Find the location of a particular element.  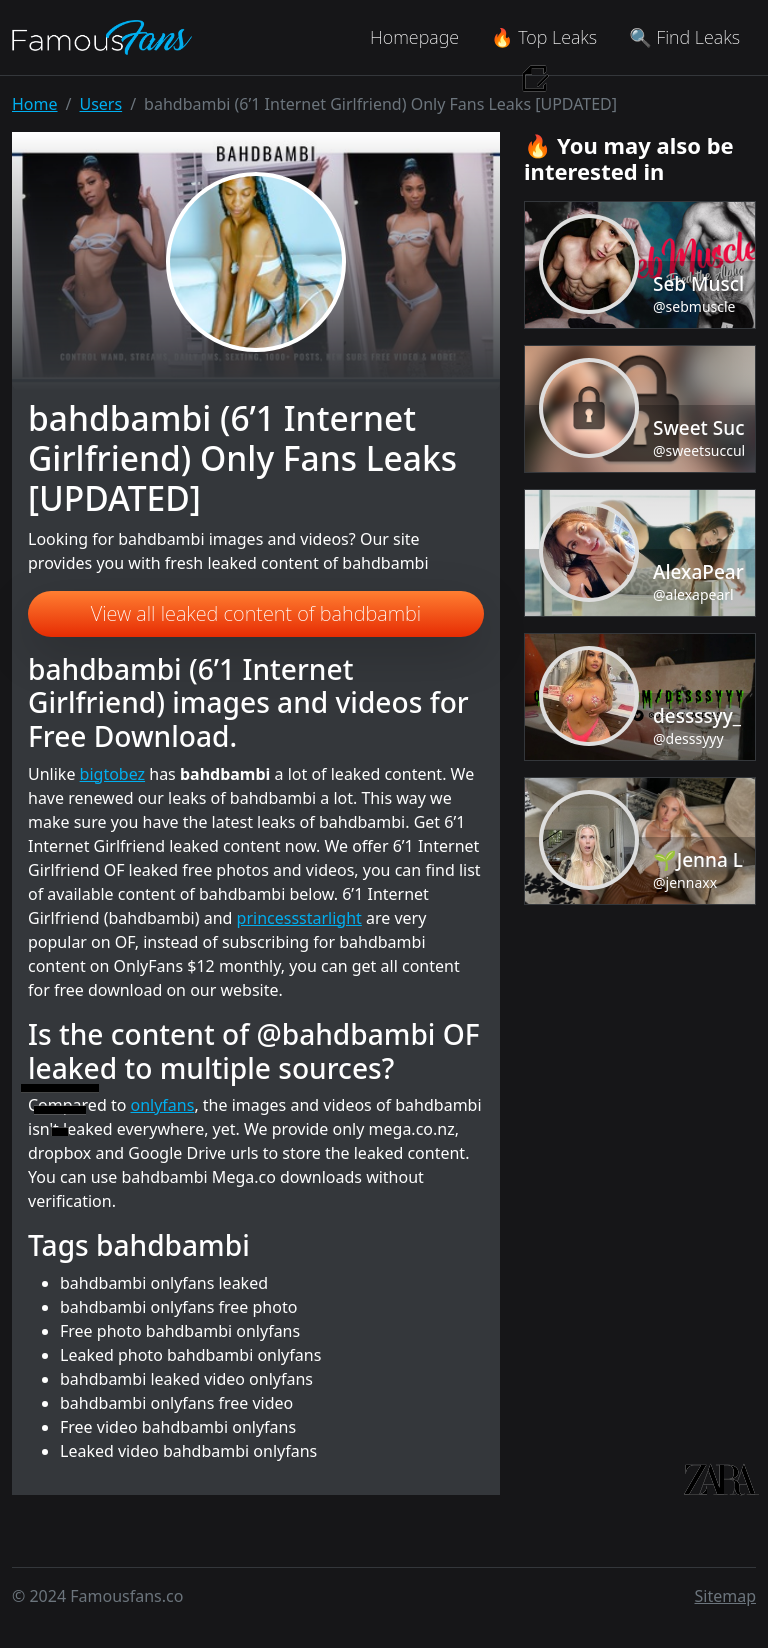

filter or sort list items is located at coordinates (60, 1110).